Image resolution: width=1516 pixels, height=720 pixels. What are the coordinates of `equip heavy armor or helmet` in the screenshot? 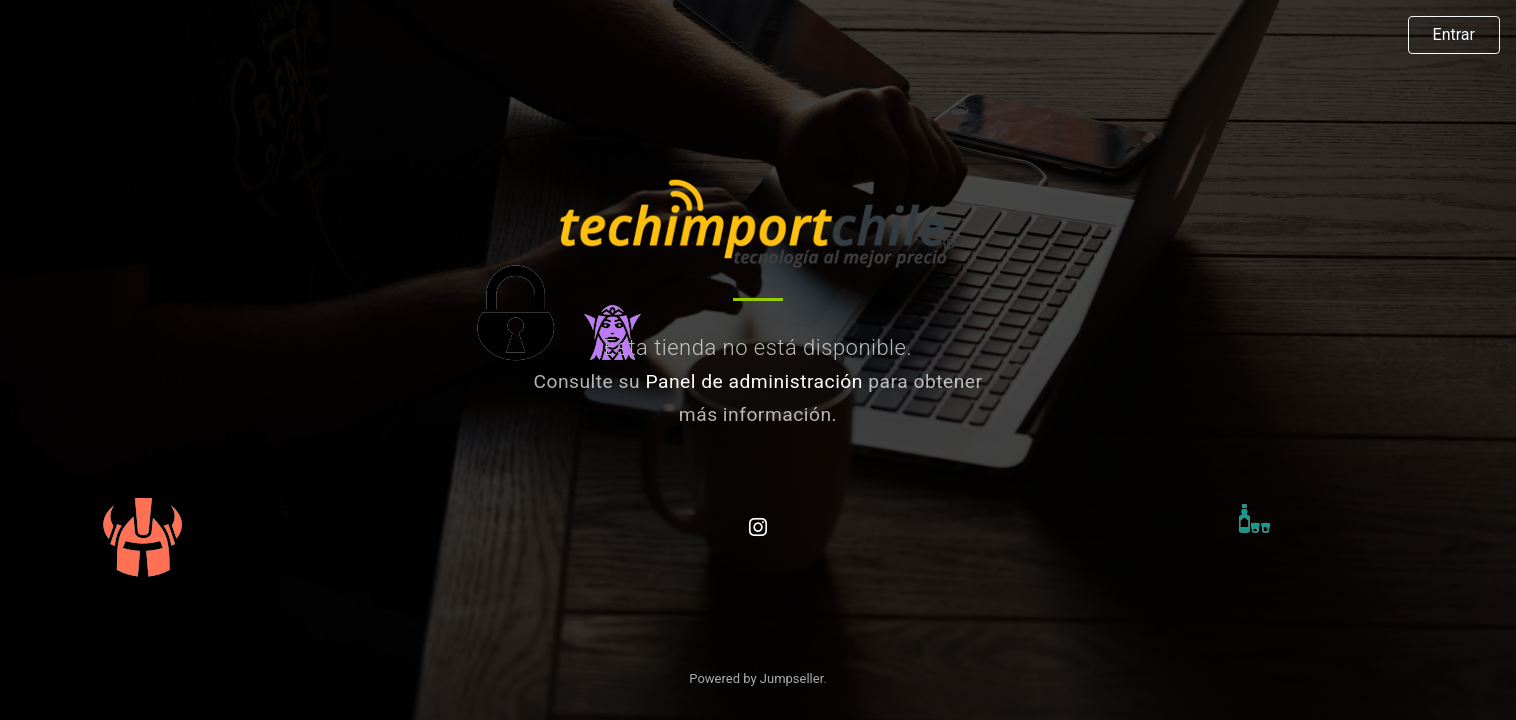 It's located at (142, 537).